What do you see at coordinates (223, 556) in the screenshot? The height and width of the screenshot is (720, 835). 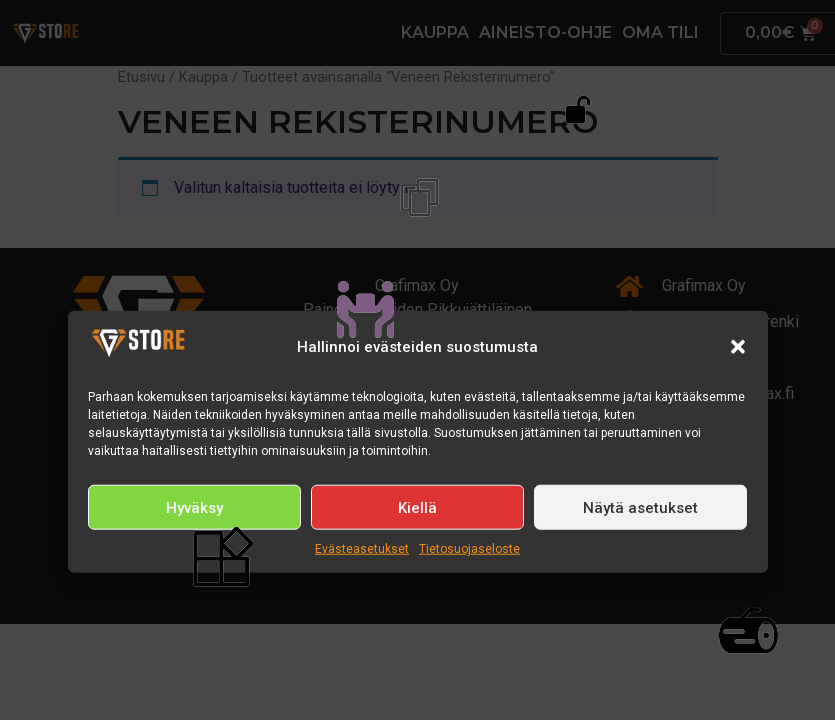 I see `browse and install extensions` at bounding box center [223, 556].